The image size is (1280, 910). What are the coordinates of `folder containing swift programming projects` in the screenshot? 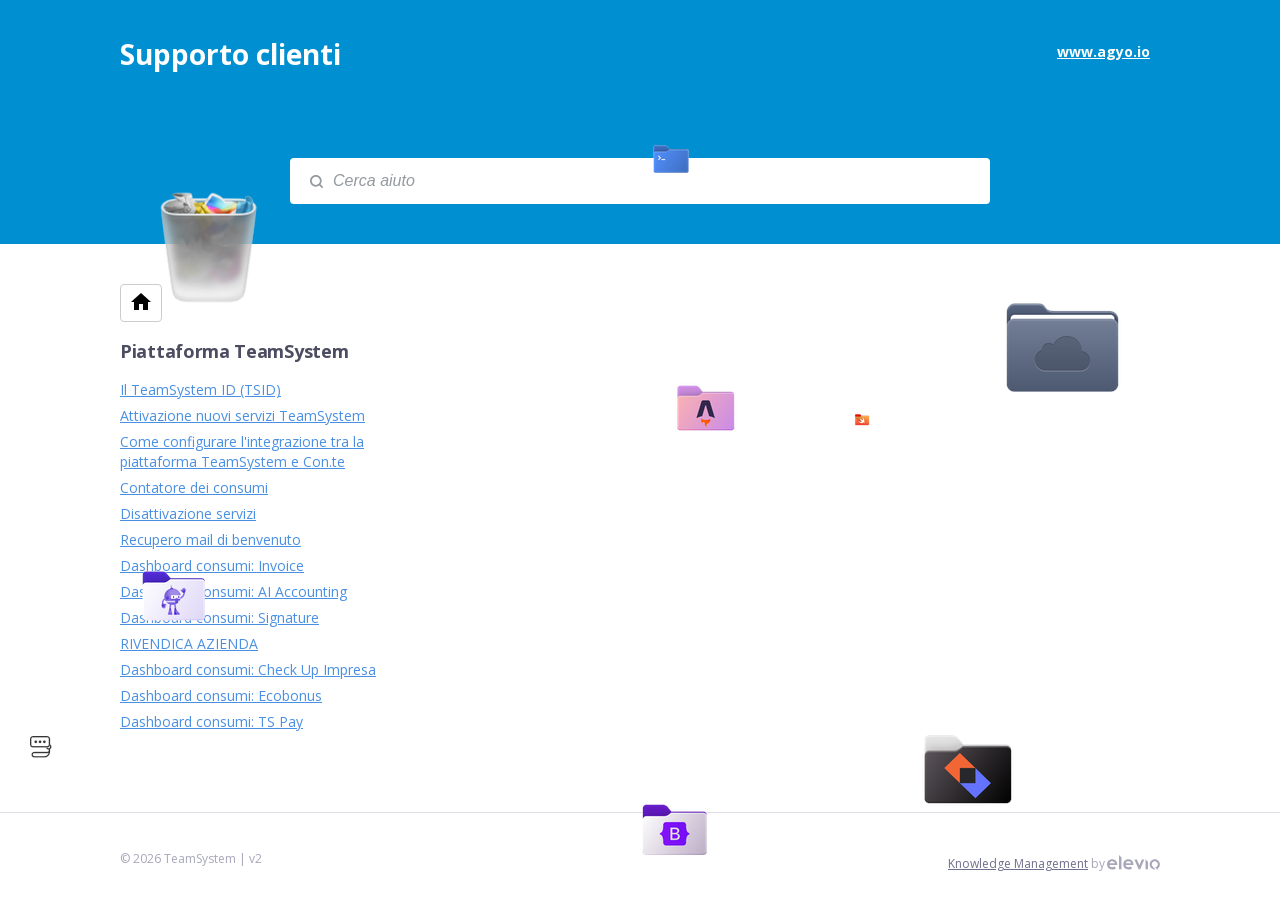 It's located at (862, 420).